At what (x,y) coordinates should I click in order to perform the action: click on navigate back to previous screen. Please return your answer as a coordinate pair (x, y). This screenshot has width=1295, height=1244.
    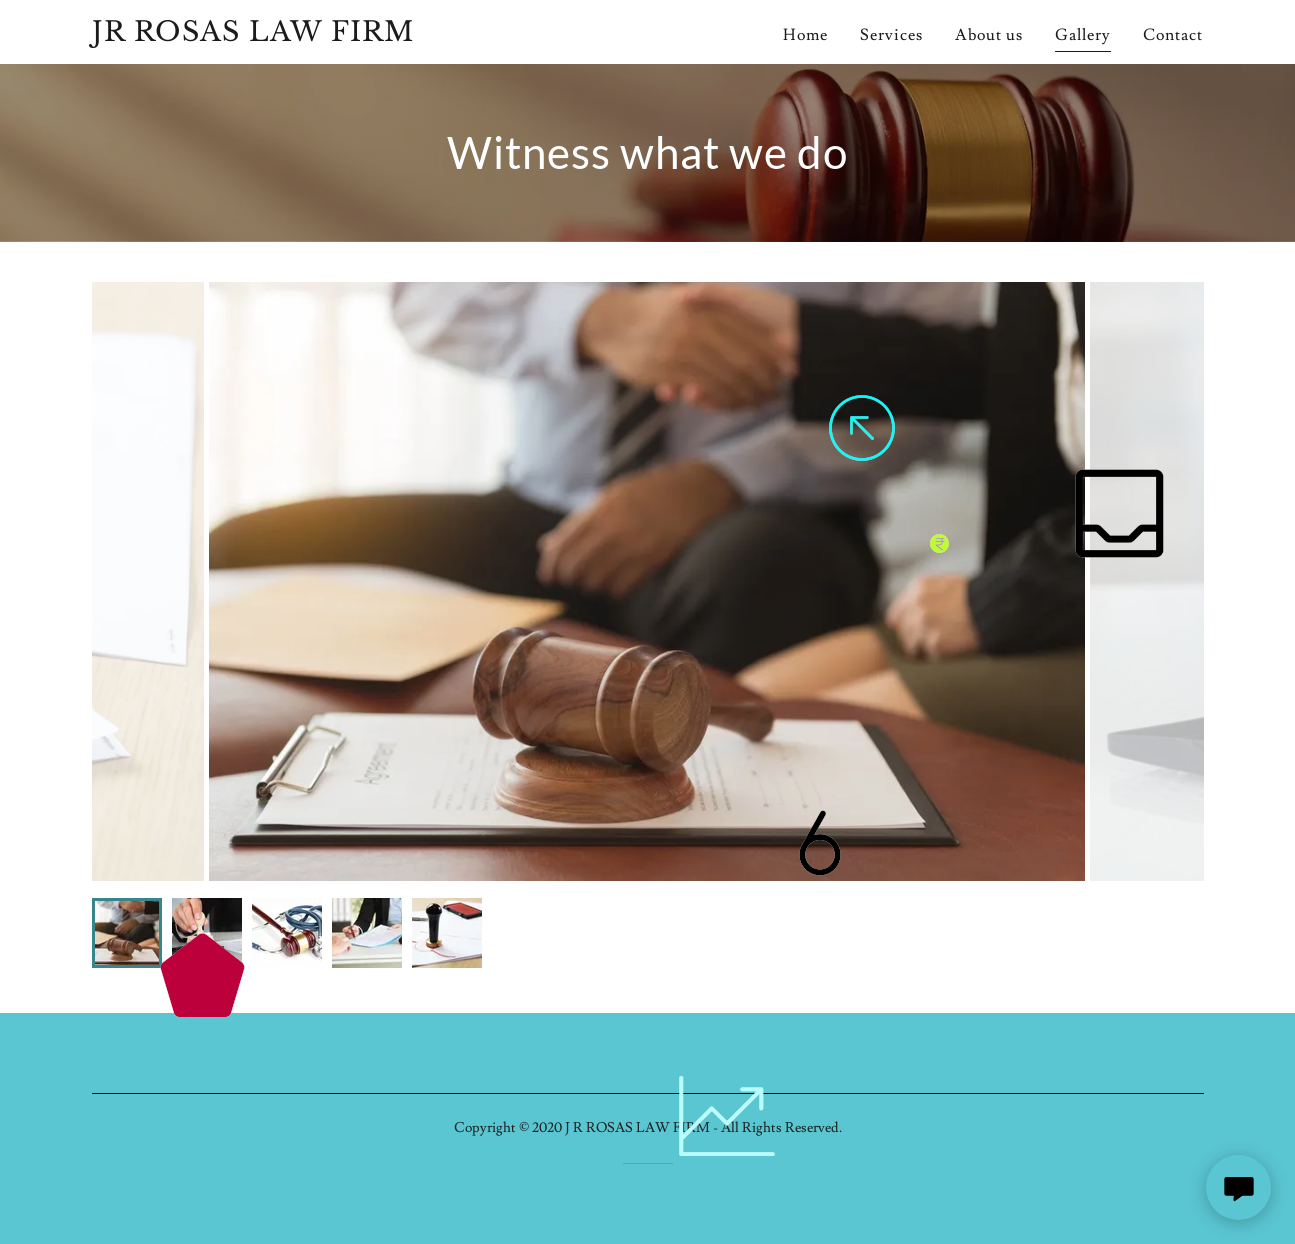
    Looking at the image, I should click on (862, 428).